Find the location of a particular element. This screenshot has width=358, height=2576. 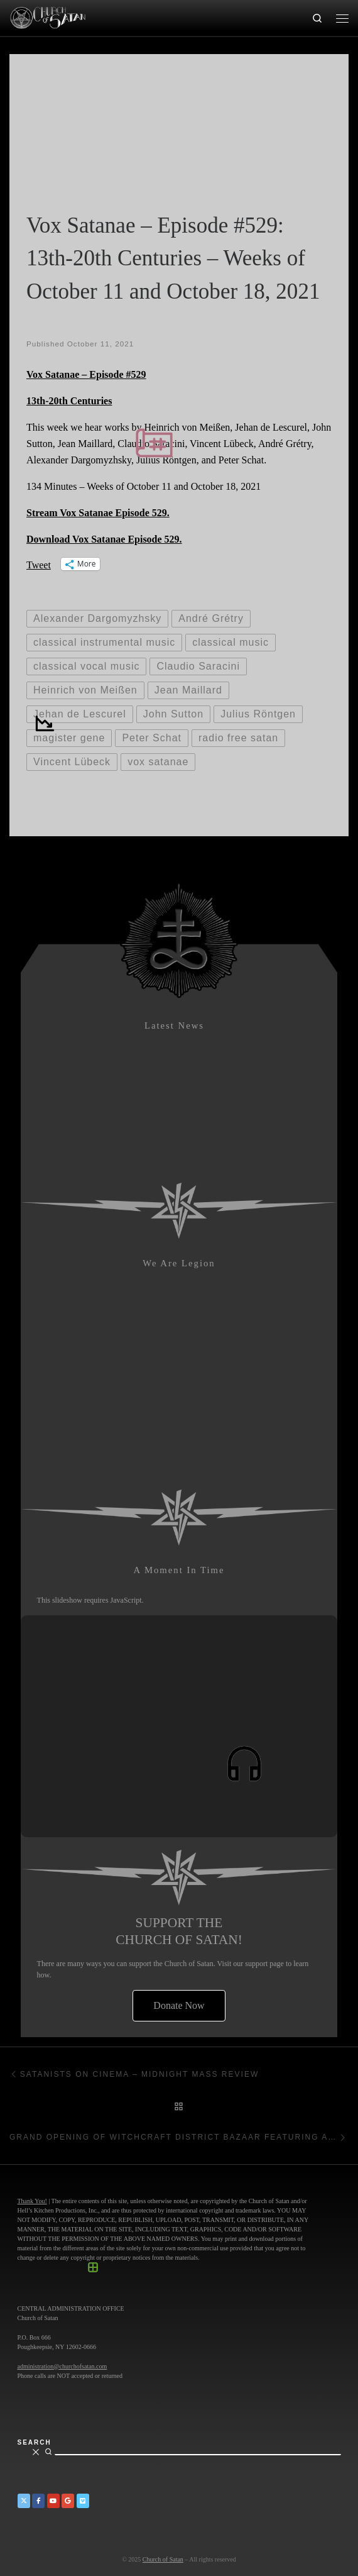

access audio or voice support is located at coordinates (244, 1766).